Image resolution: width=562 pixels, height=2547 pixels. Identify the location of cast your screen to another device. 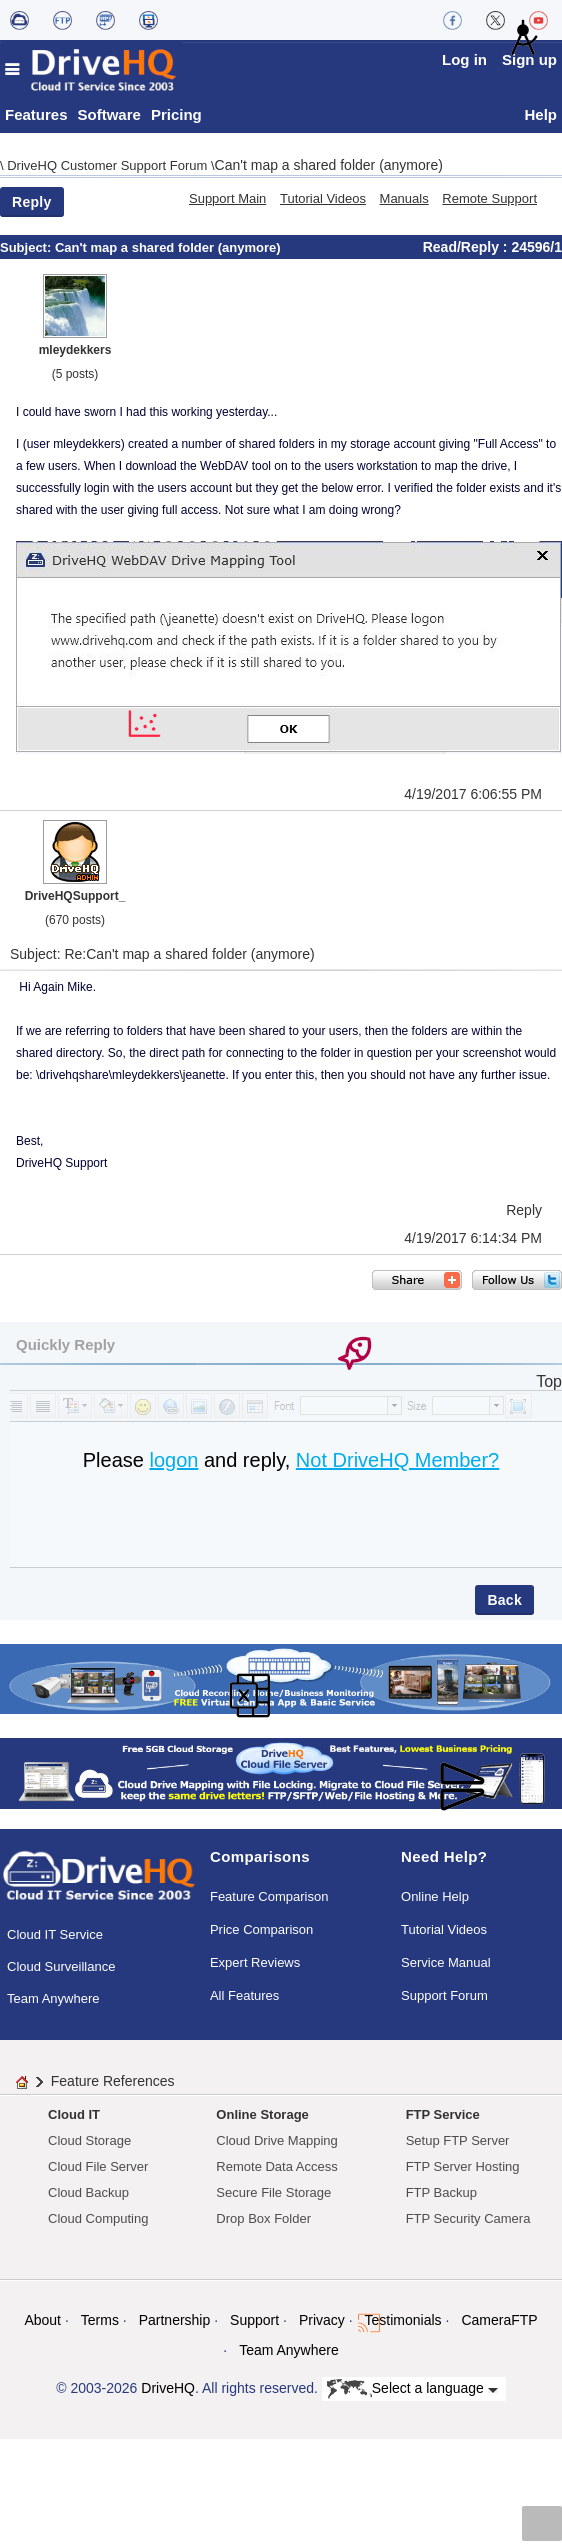
(369, 2323).